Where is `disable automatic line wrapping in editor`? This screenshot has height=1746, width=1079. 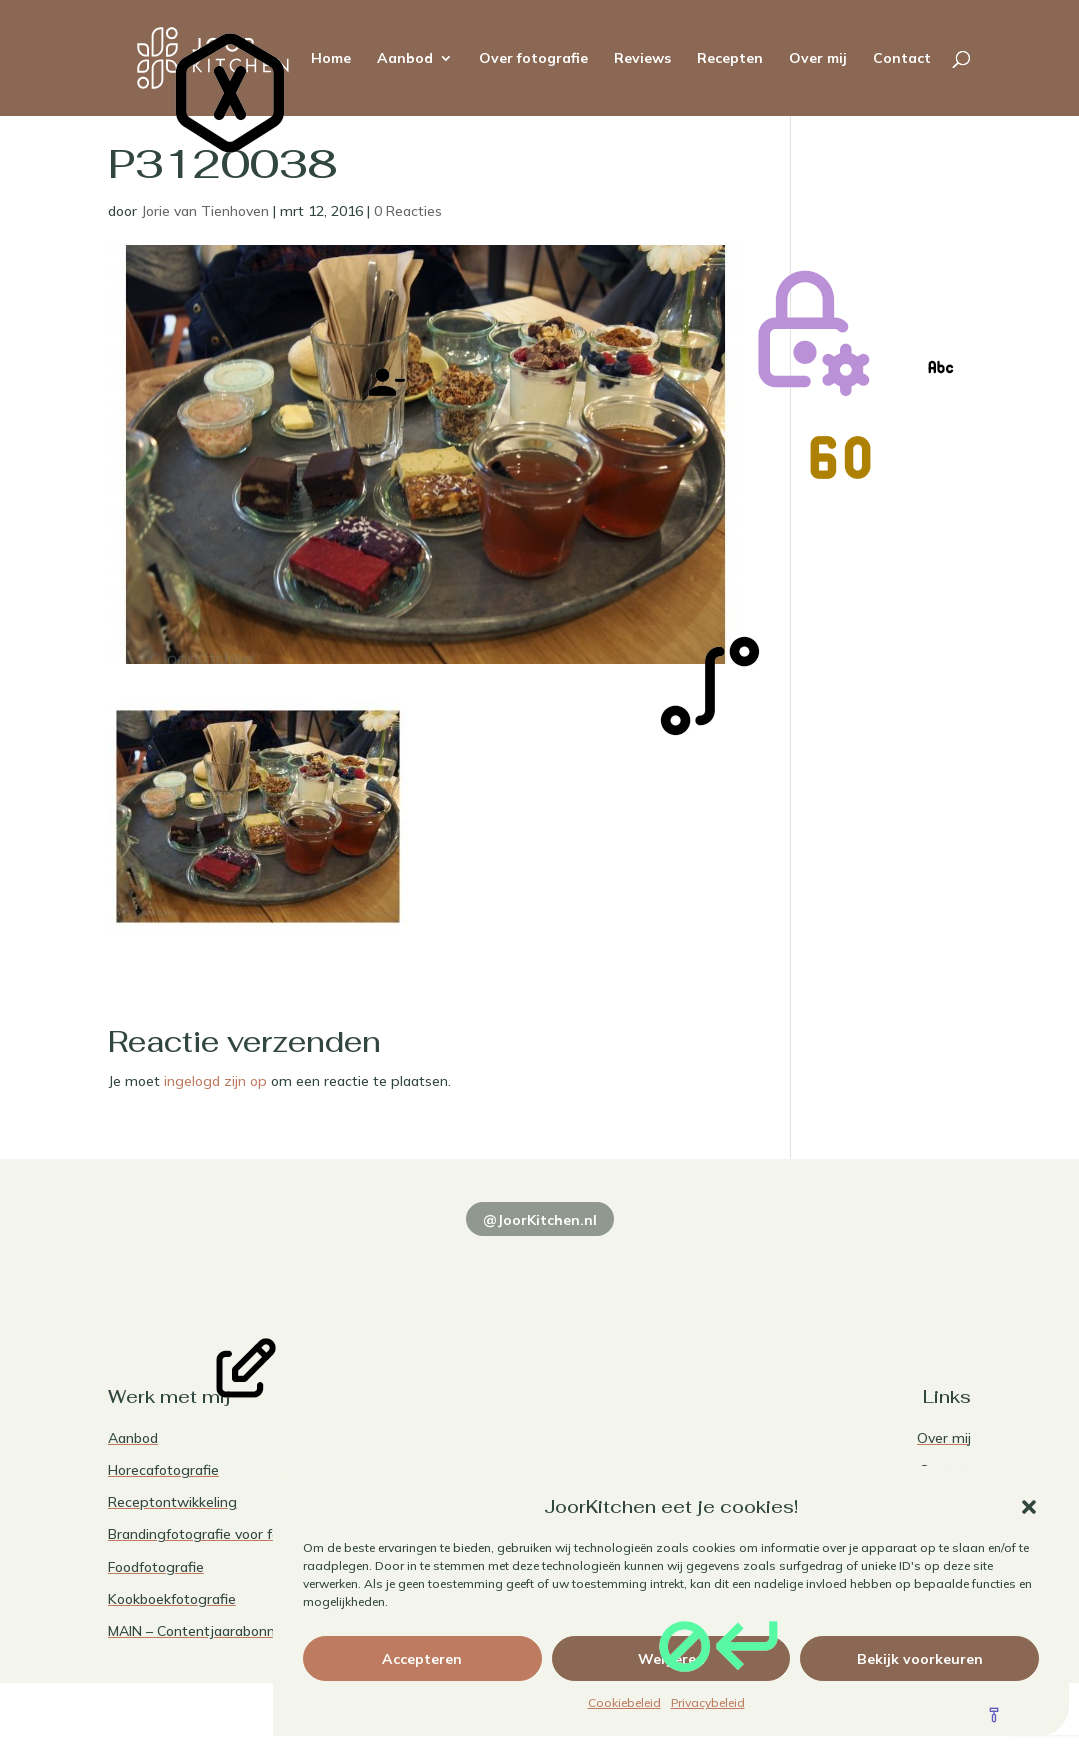 disable automatic line wrapping in editor is located at coordinates (718, 1646).